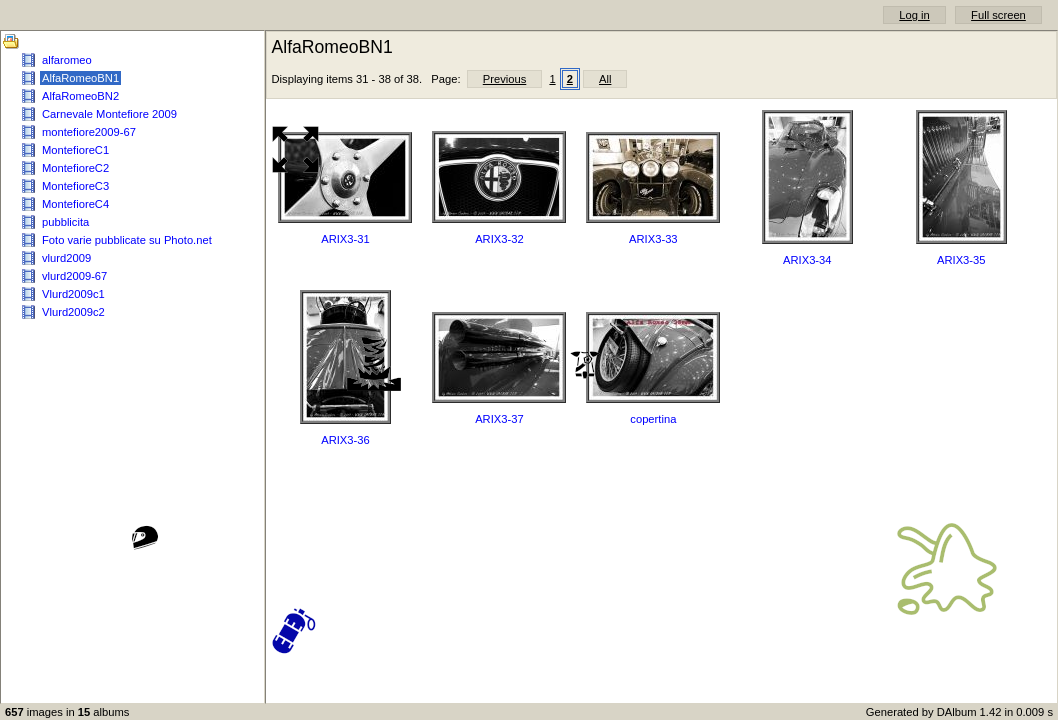 The height and width of the screenshot is (720, 1058). I want to click on select flash grenade weapon or equipment, so click(292, 630).